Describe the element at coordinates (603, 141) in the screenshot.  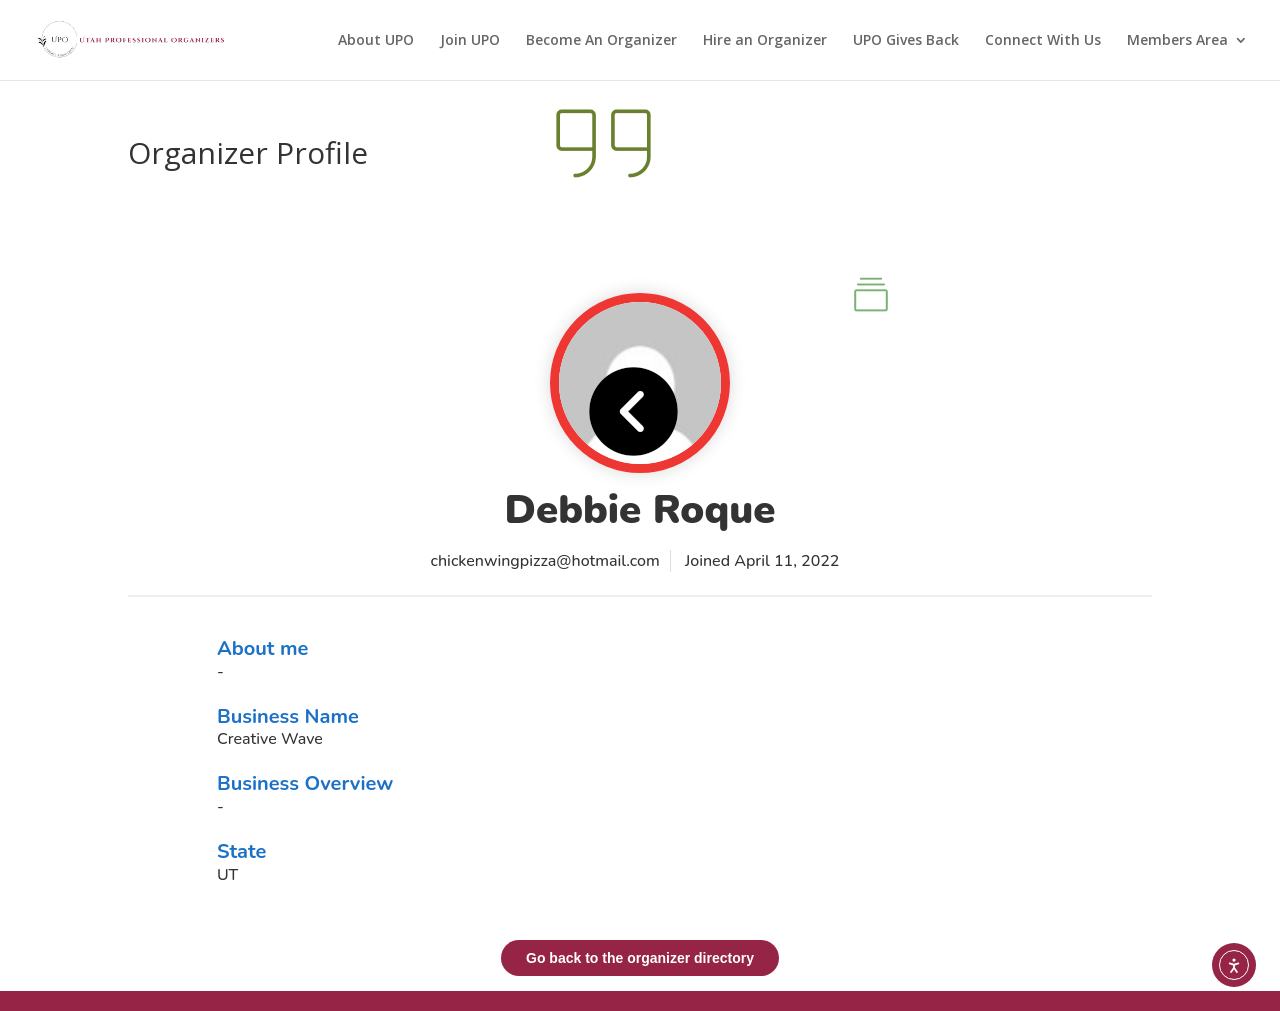
I see `view testimonials or quotes` at that location.